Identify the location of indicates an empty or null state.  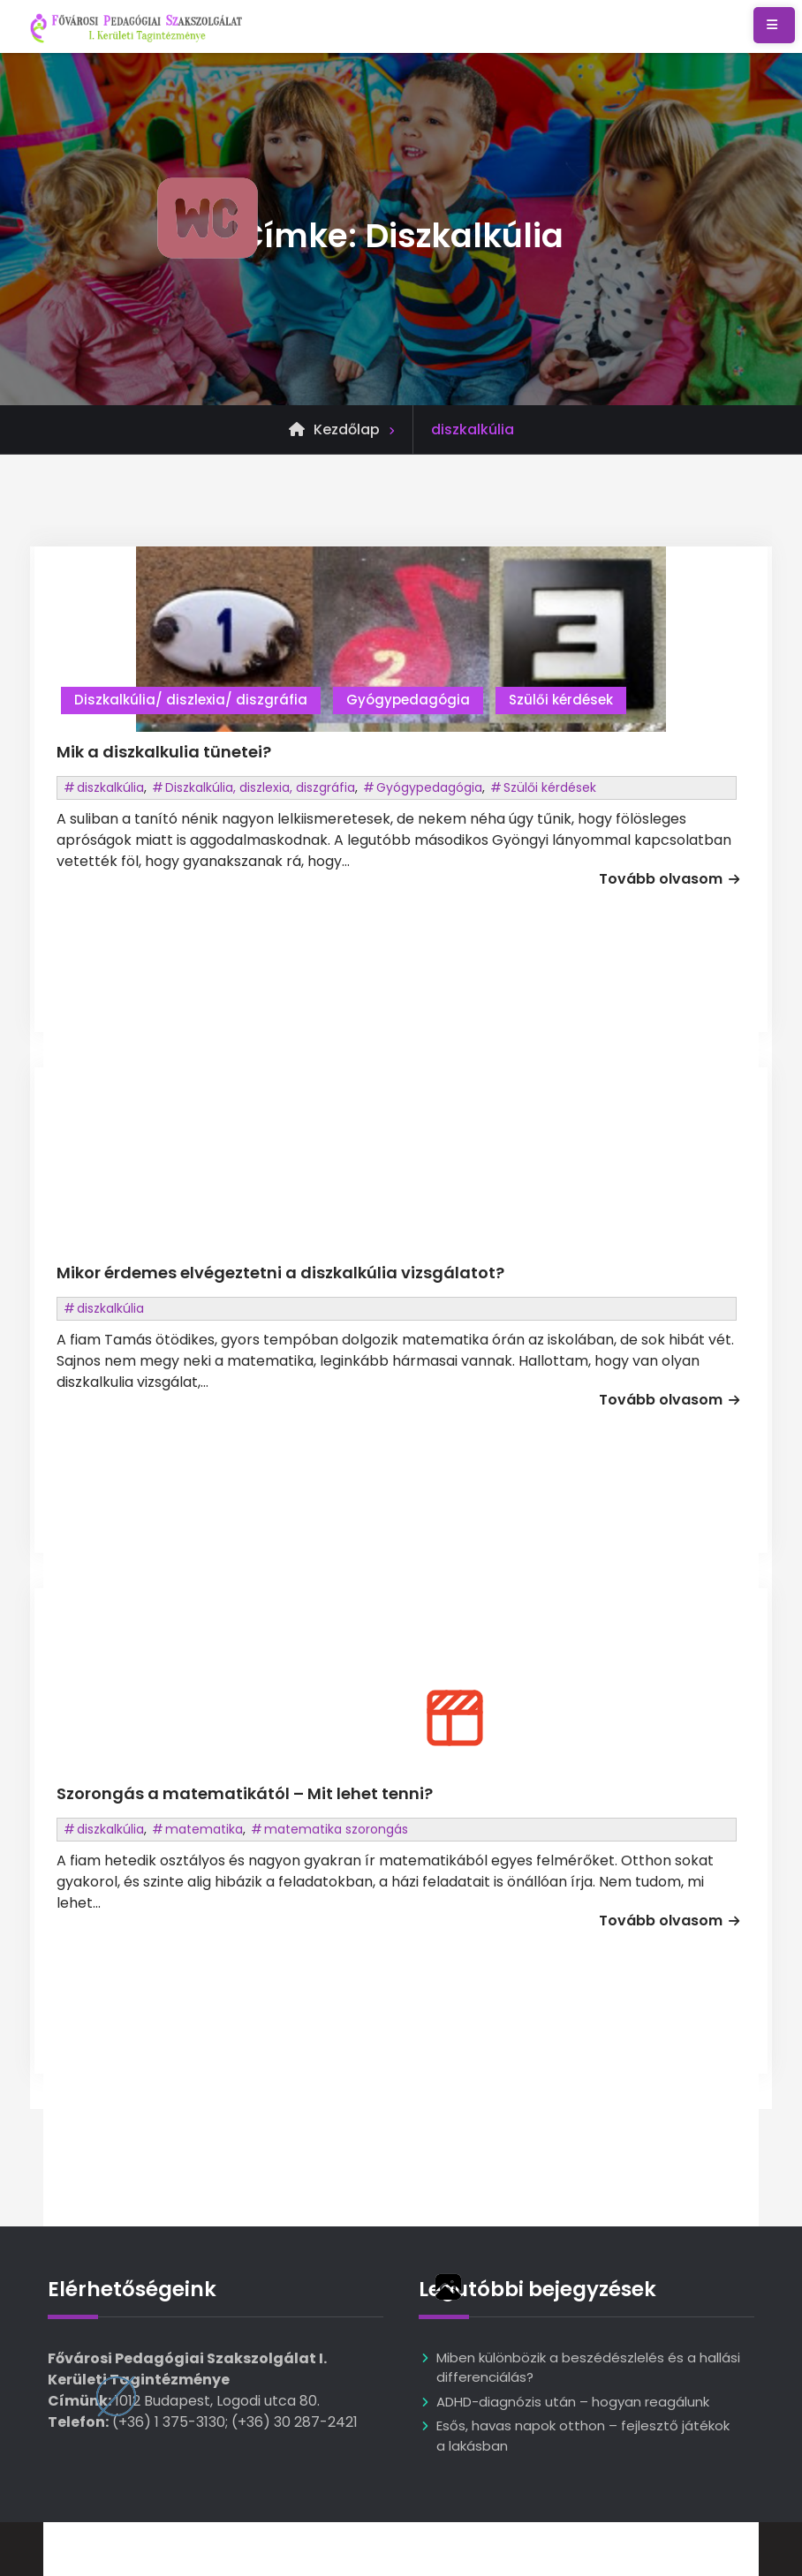
(116, 2396).